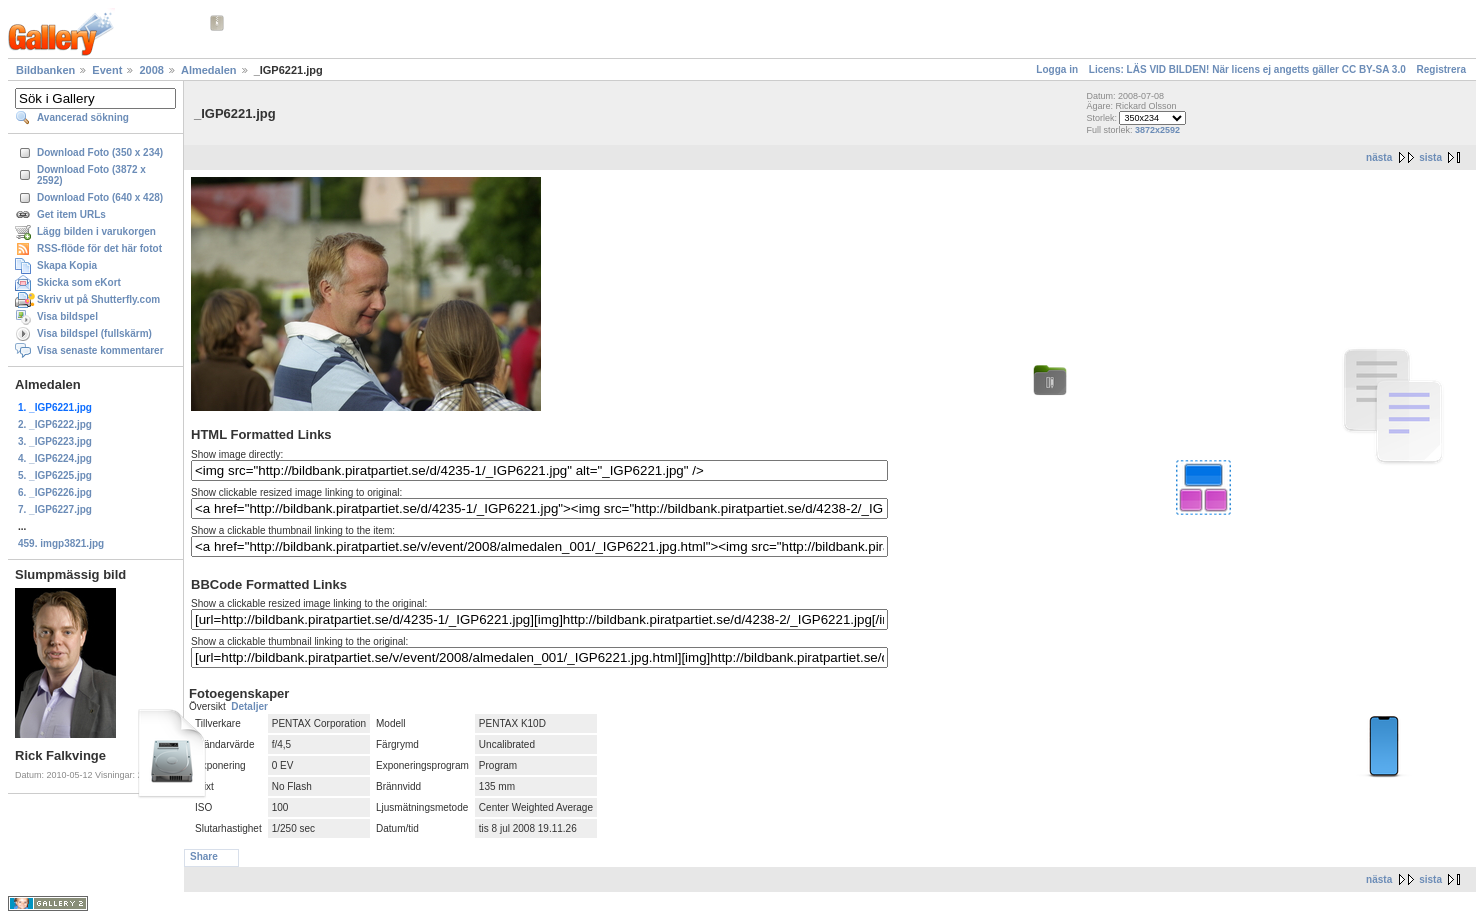 The image size is (1484, 921). Describe the element at coordinates (1203, 487) in the screenshot. I see `select all items in the current view` at that location.